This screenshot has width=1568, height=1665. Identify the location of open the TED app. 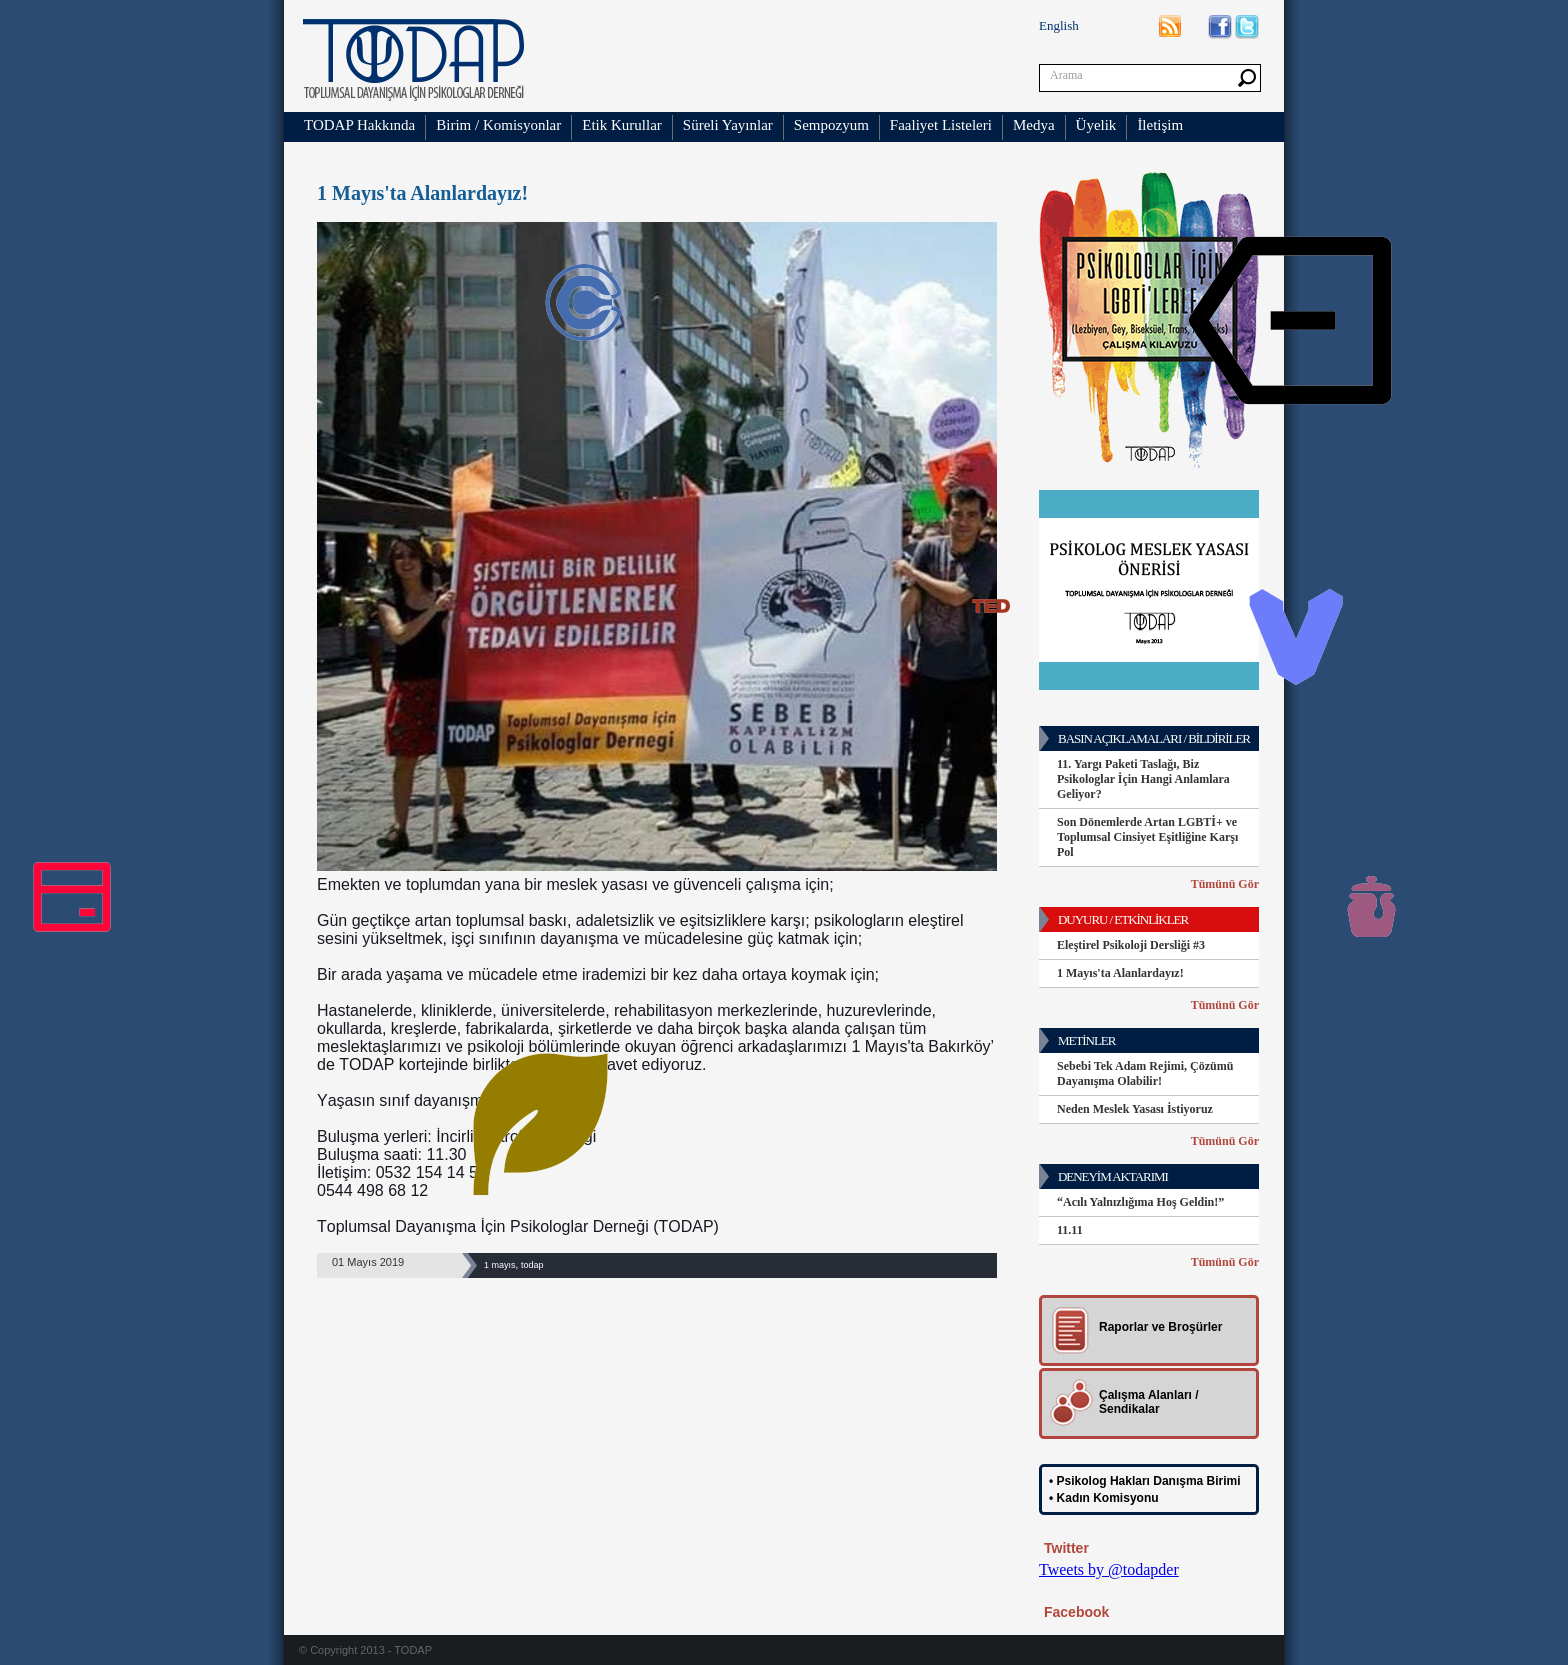
(991, 606).